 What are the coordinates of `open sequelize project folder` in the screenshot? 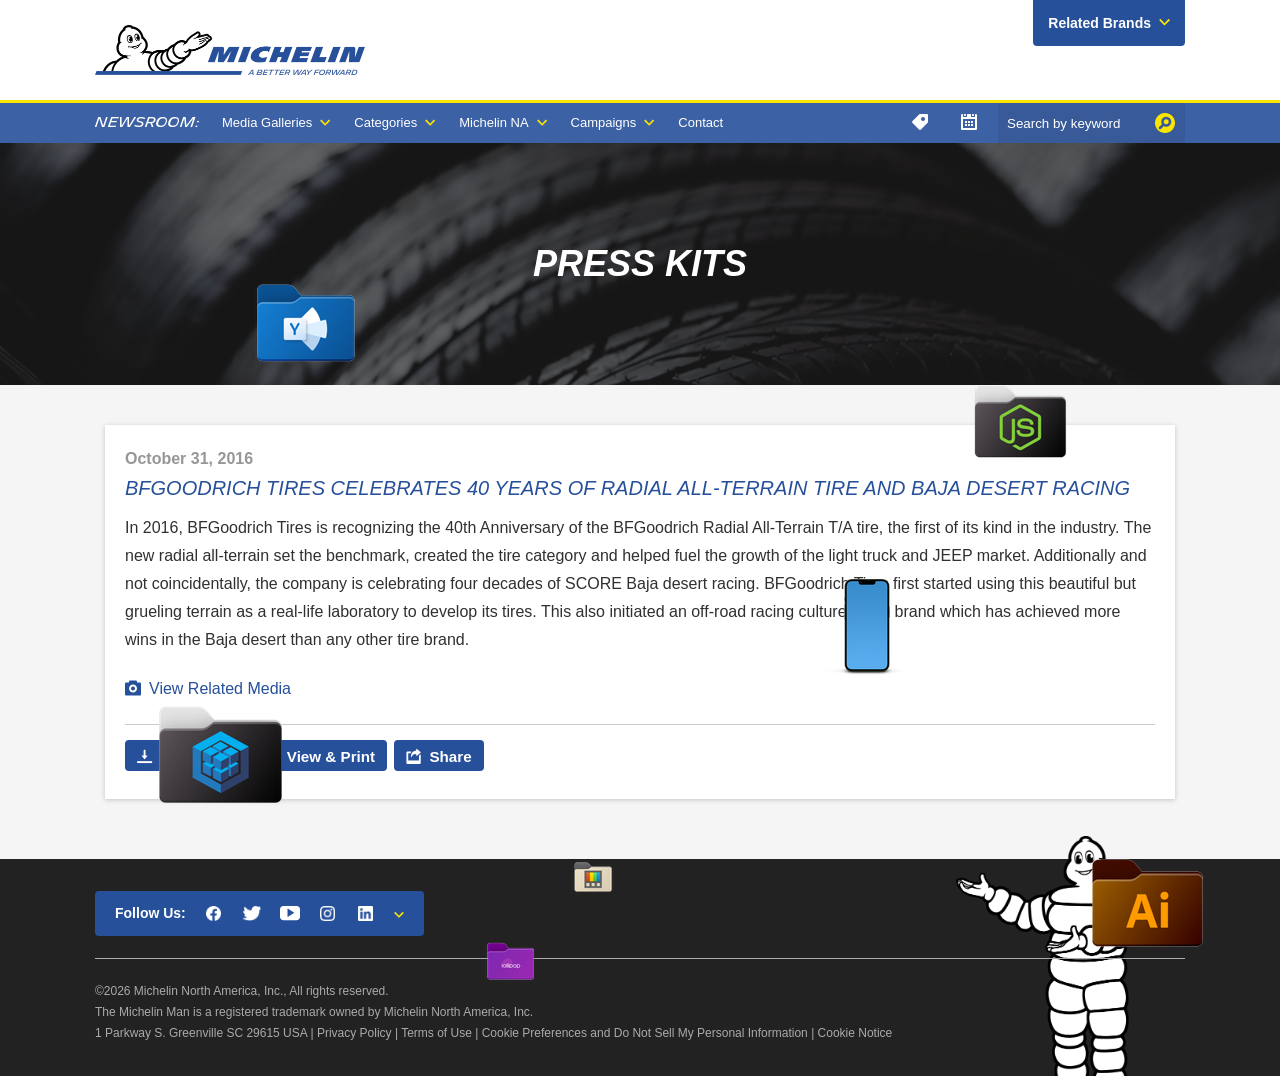 It's located at (220, 758).